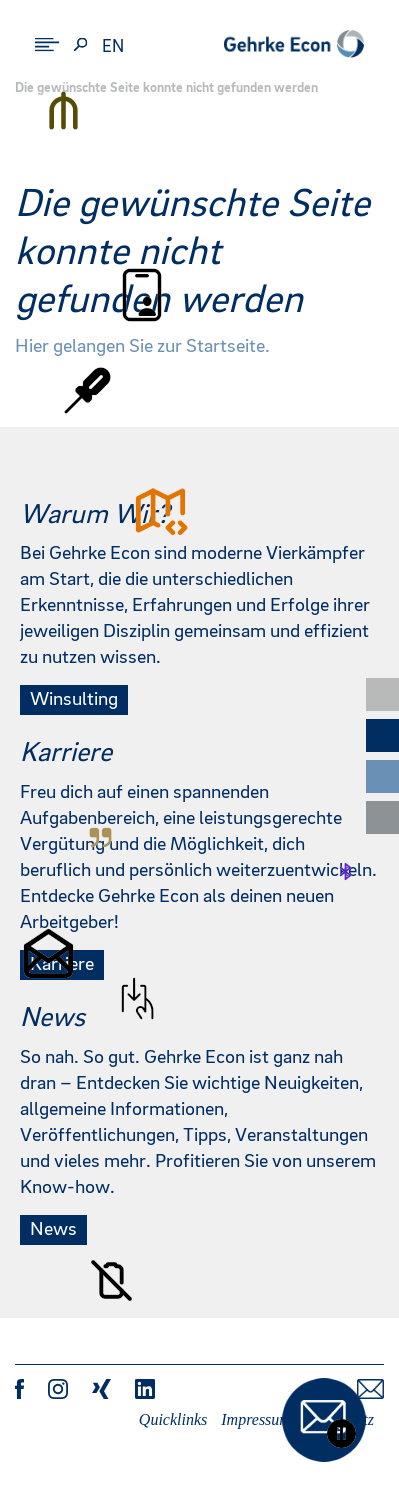 Image resolution: width=399 pixels, height=1495 pixels. Describe the element at coordinates (87, 390) in the screenshot. I see `access settings or configuration options` at that location.